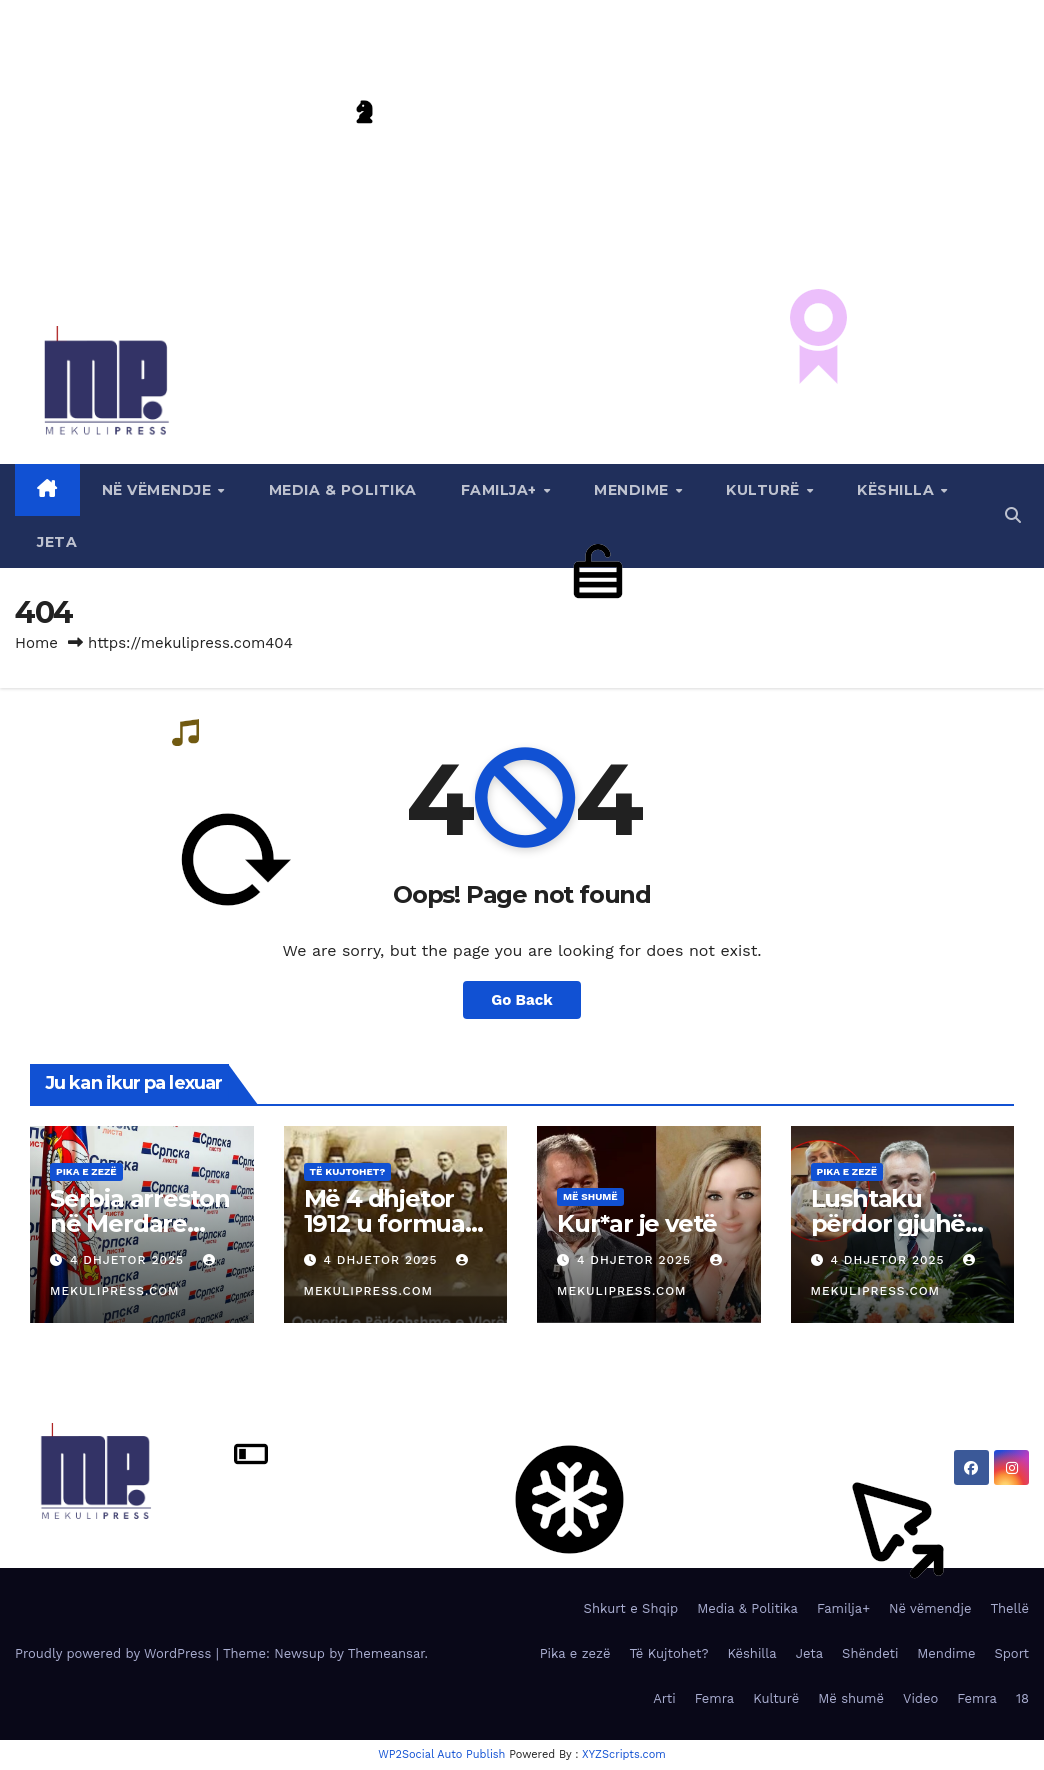 Image resolution: width=1044 pixels, height=1770 pixels. What do you see at coordinates (569, 1499) in the screenshot?
I see `toggle cooling or air conditioning mode` at bounding box center [569, 1499].